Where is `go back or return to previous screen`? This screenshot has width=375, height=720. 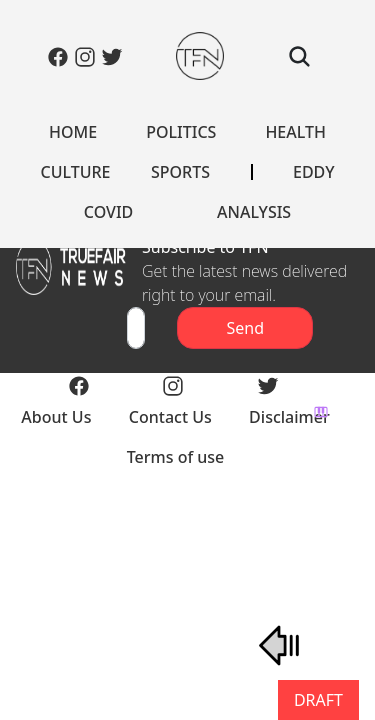
go back or return to previous screen is located at coordinates (280, 645).